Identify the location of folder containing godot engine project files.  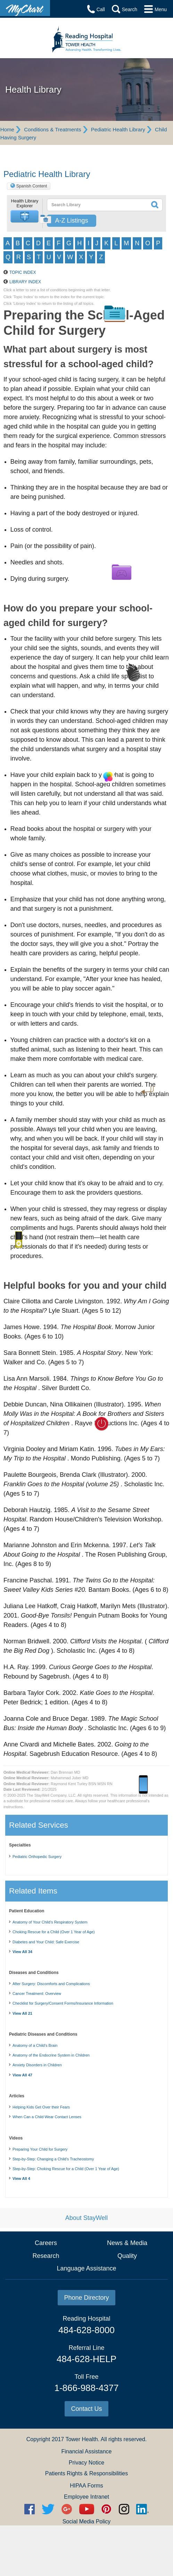
(46, 219).